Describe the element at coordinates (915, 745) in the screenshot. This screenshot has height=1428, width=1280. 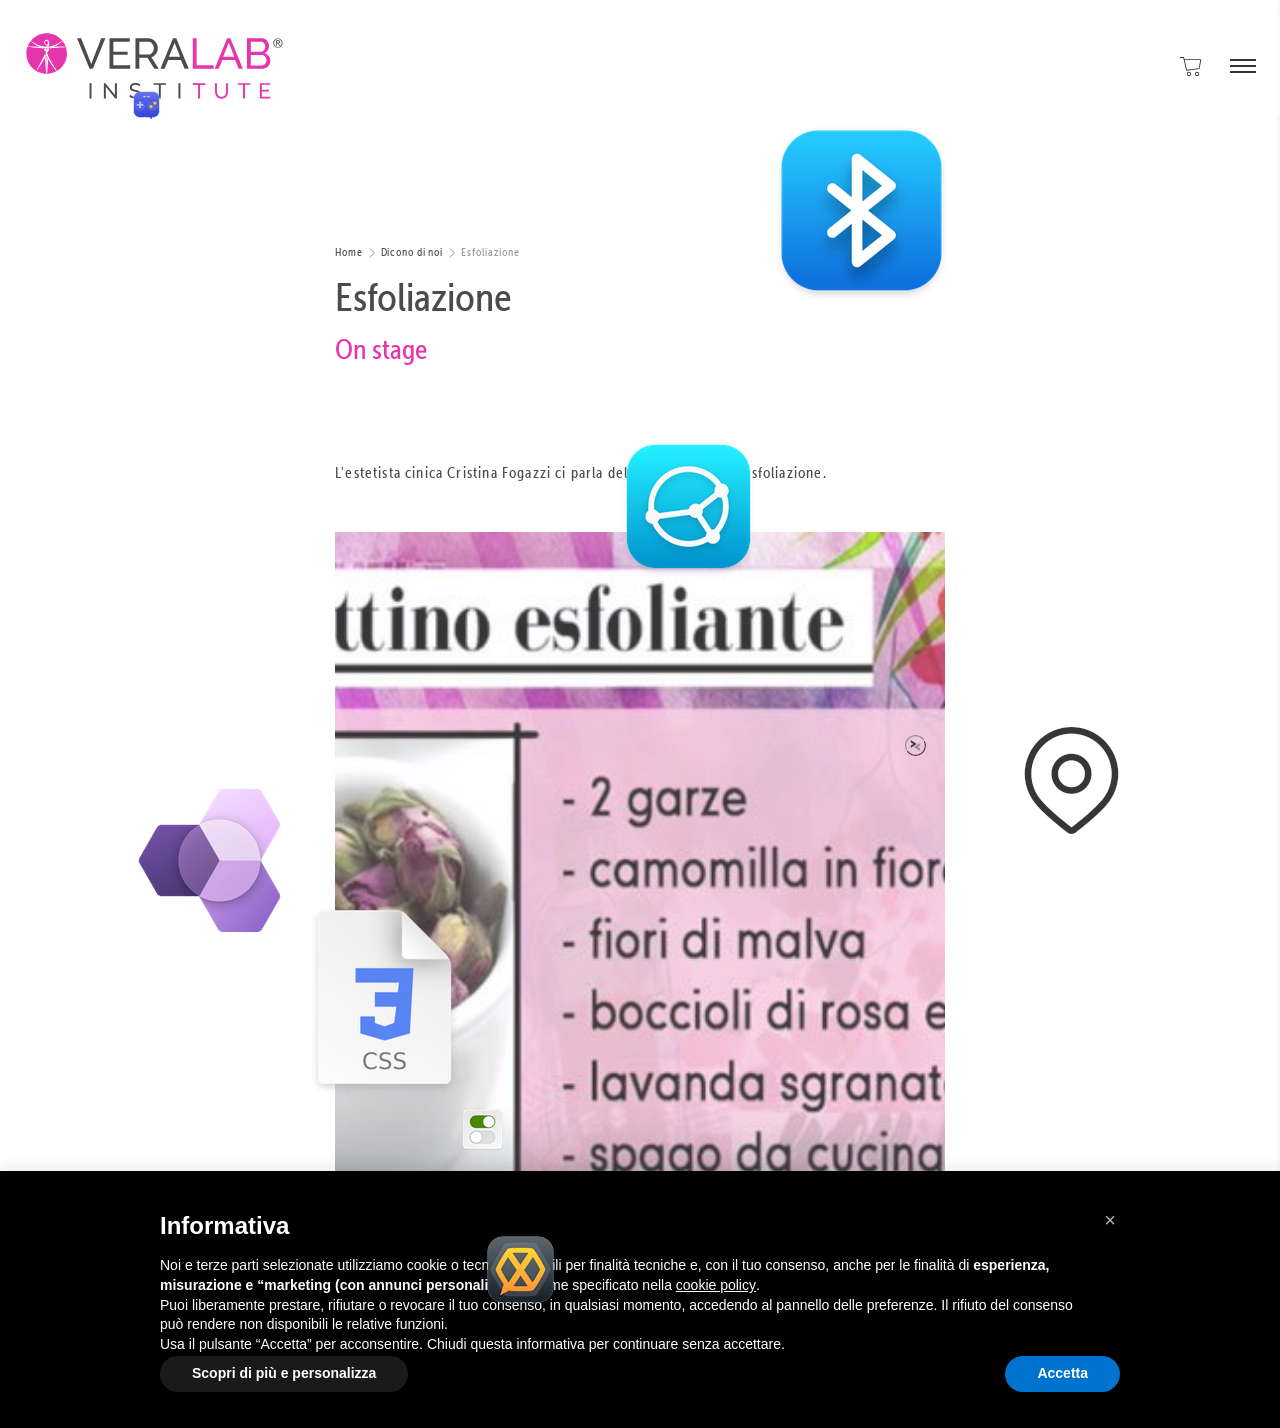
I see `open remmina remote desktop client` at that location.